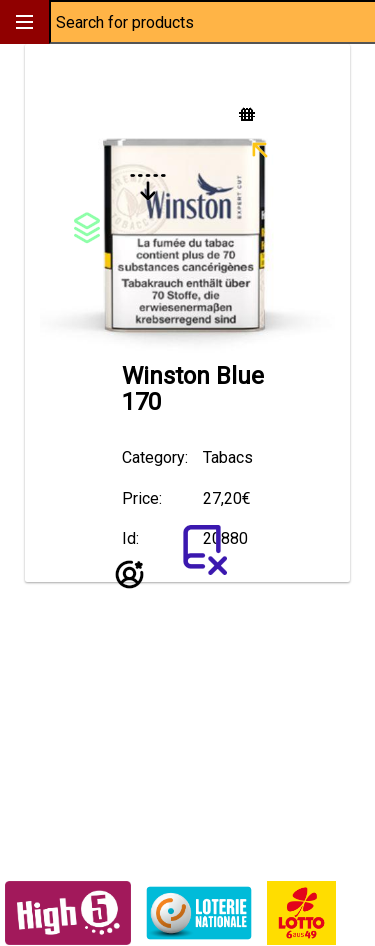  I want to click on navigate back to previous screen, so click(260, 150).